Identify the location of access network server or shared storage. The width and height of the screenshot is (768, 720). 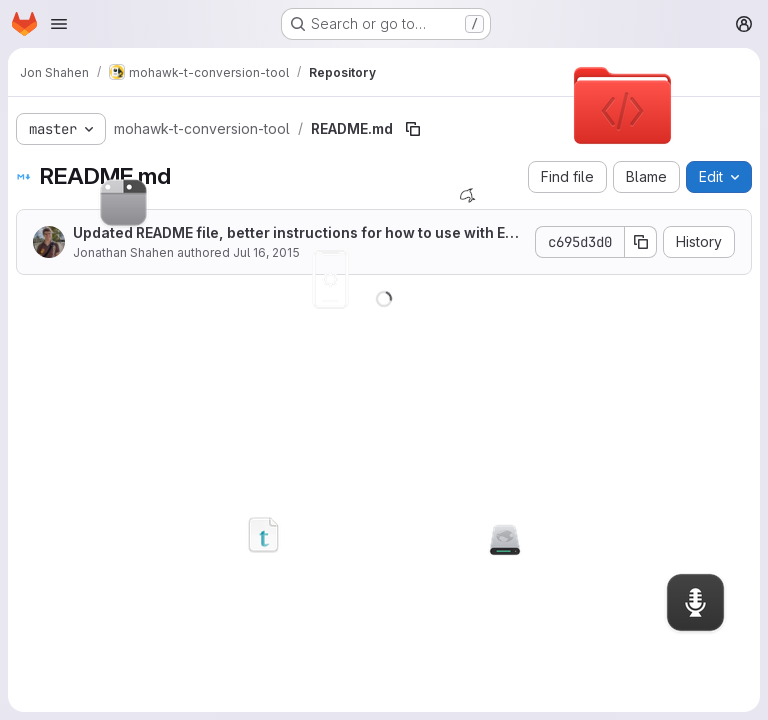
(505, 540).